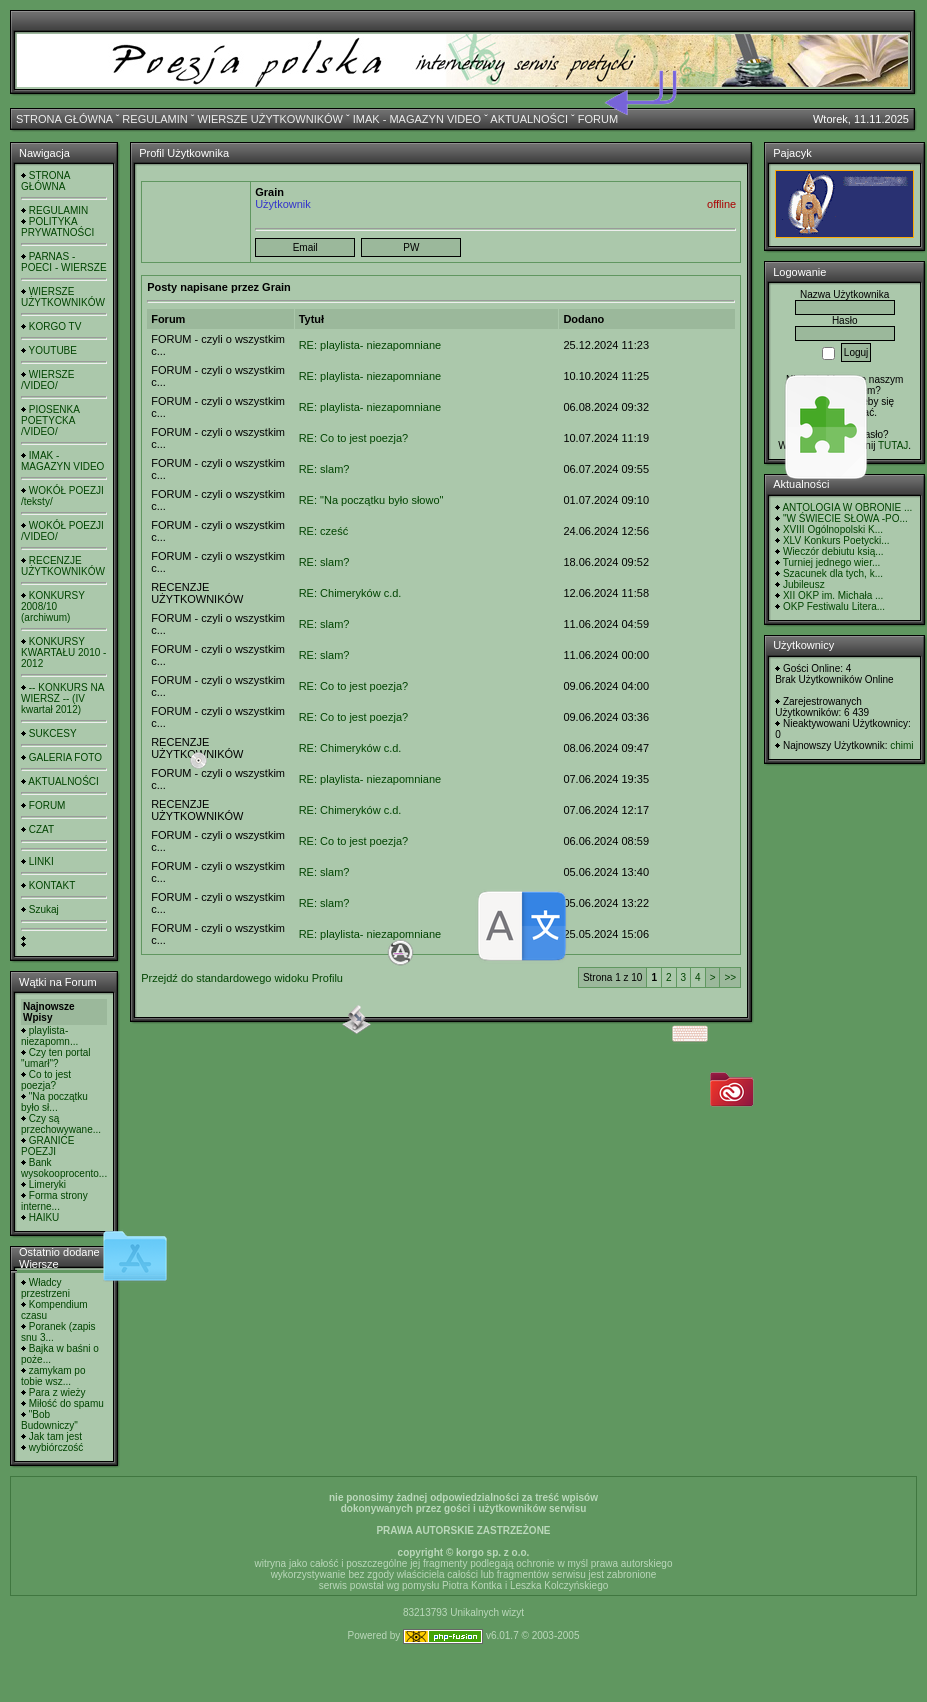 The height and width of the screenshot is (1702, 927). I want to click on access language and region settings, so click(522, 926).